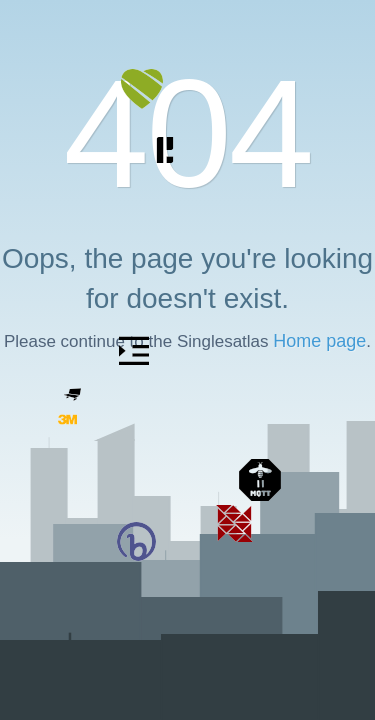  Describe the element at coordinates (142, 89) in the screenshot. I see `open the Southwest Airlines app` at that location.